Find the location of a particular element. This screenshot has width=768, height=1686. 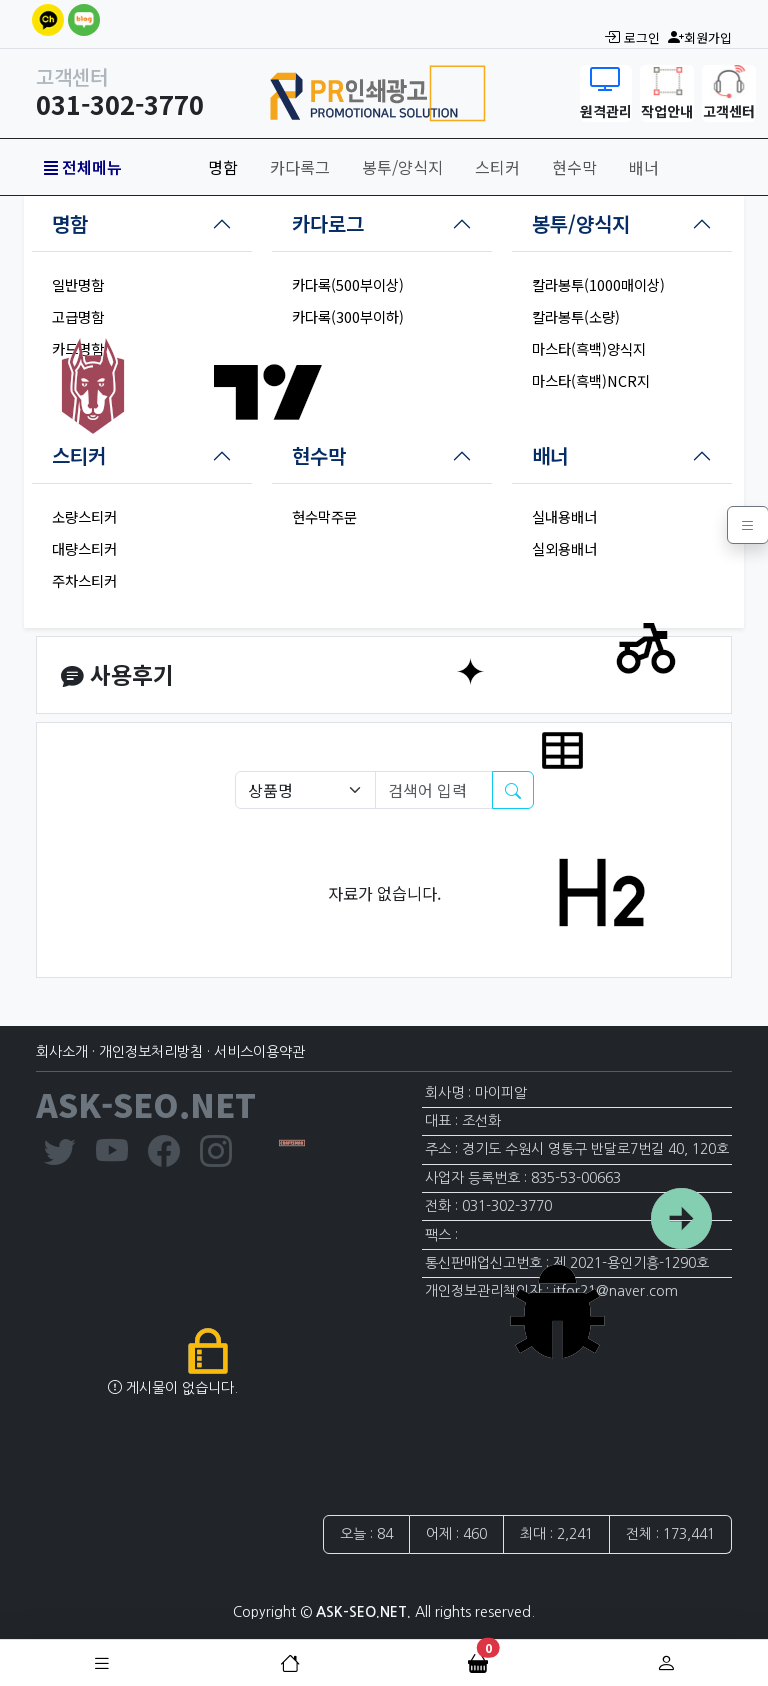

insert a table into the document is located at coordinates (562, 750).